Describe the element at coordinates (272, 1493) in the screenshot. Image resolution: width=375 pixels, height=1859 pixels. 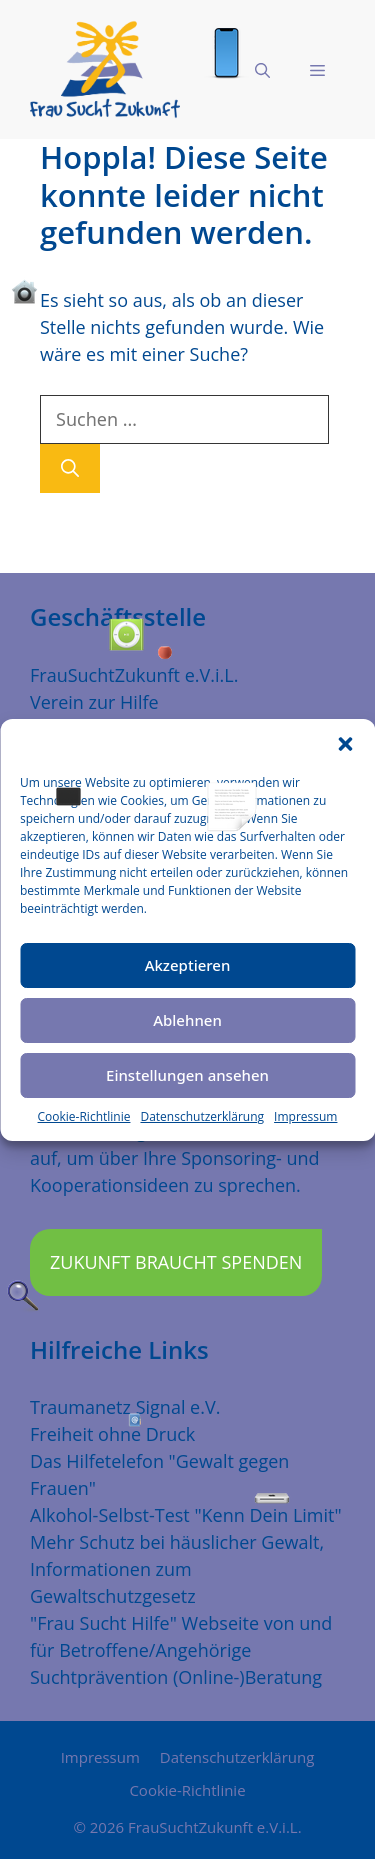
I see `represents a mac mini device in system settings` at that location.